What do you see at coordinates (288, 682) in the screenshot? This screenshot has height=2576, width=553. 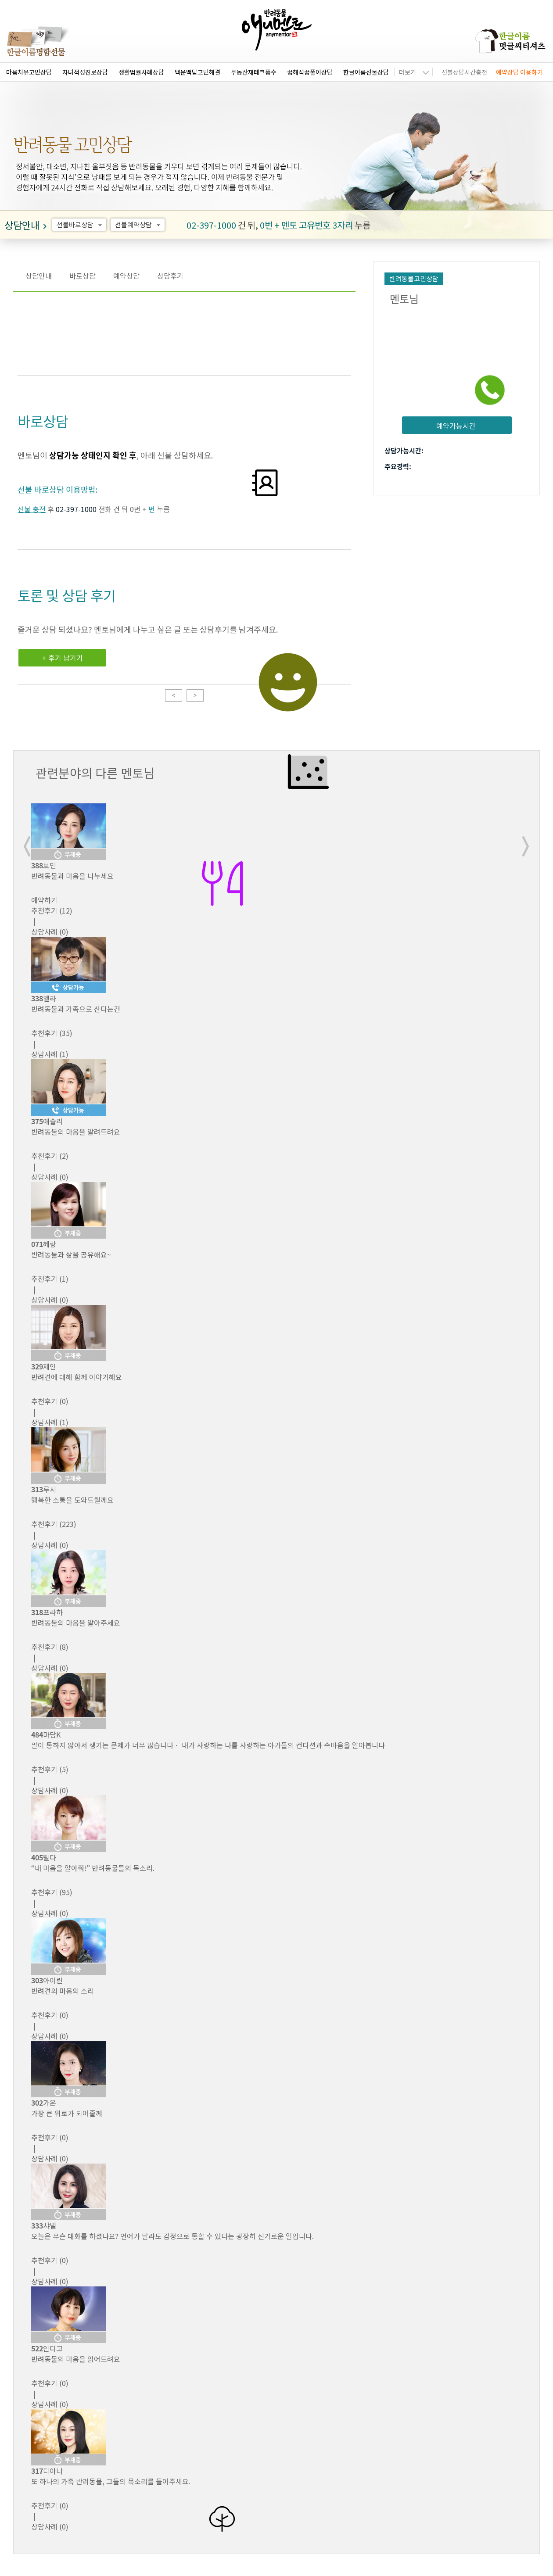 I see `add a reaction or emoji` at bounding box center [288, 682].